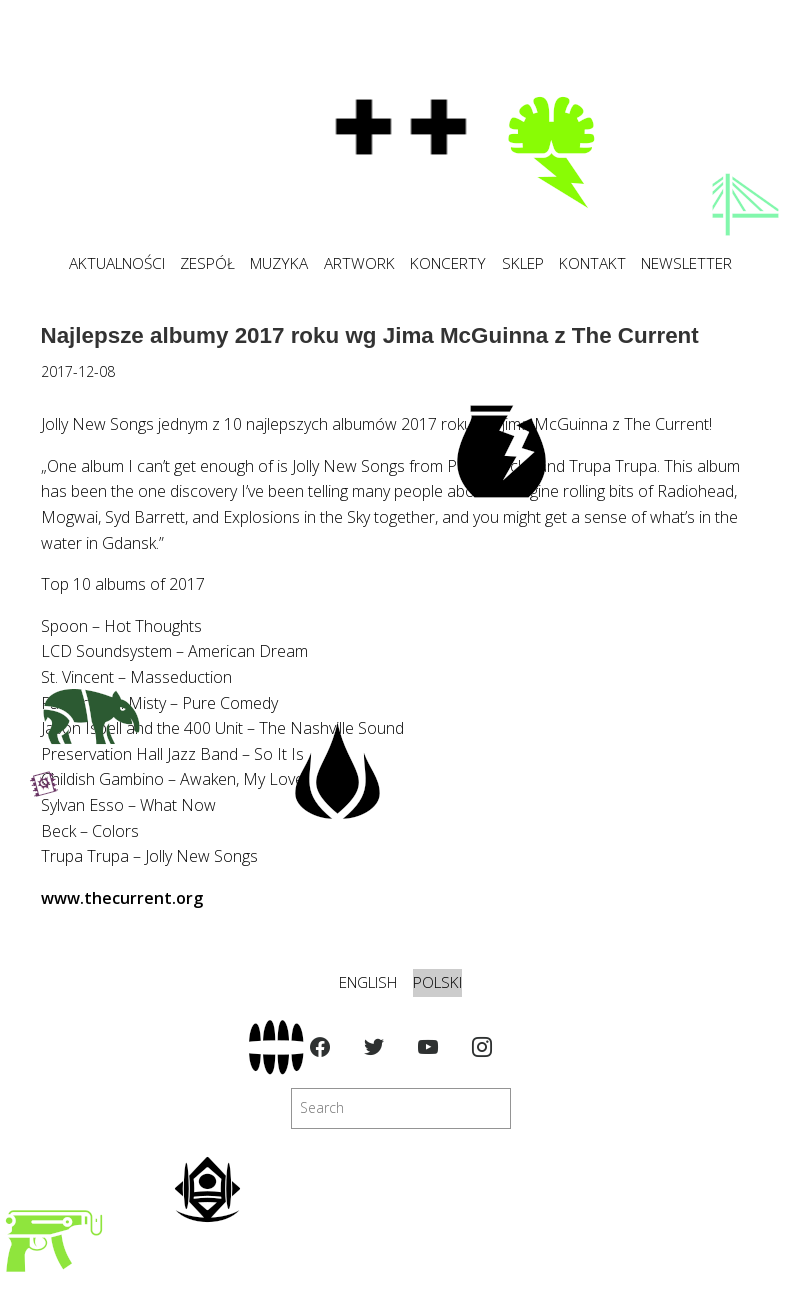 Image resolution: width=801 pixels, height=1308 pixels. What do you see at coordinates (501, 451) in the screenshot?
I see `indicates a broken or damaged item` at bounding box center [501, 451].